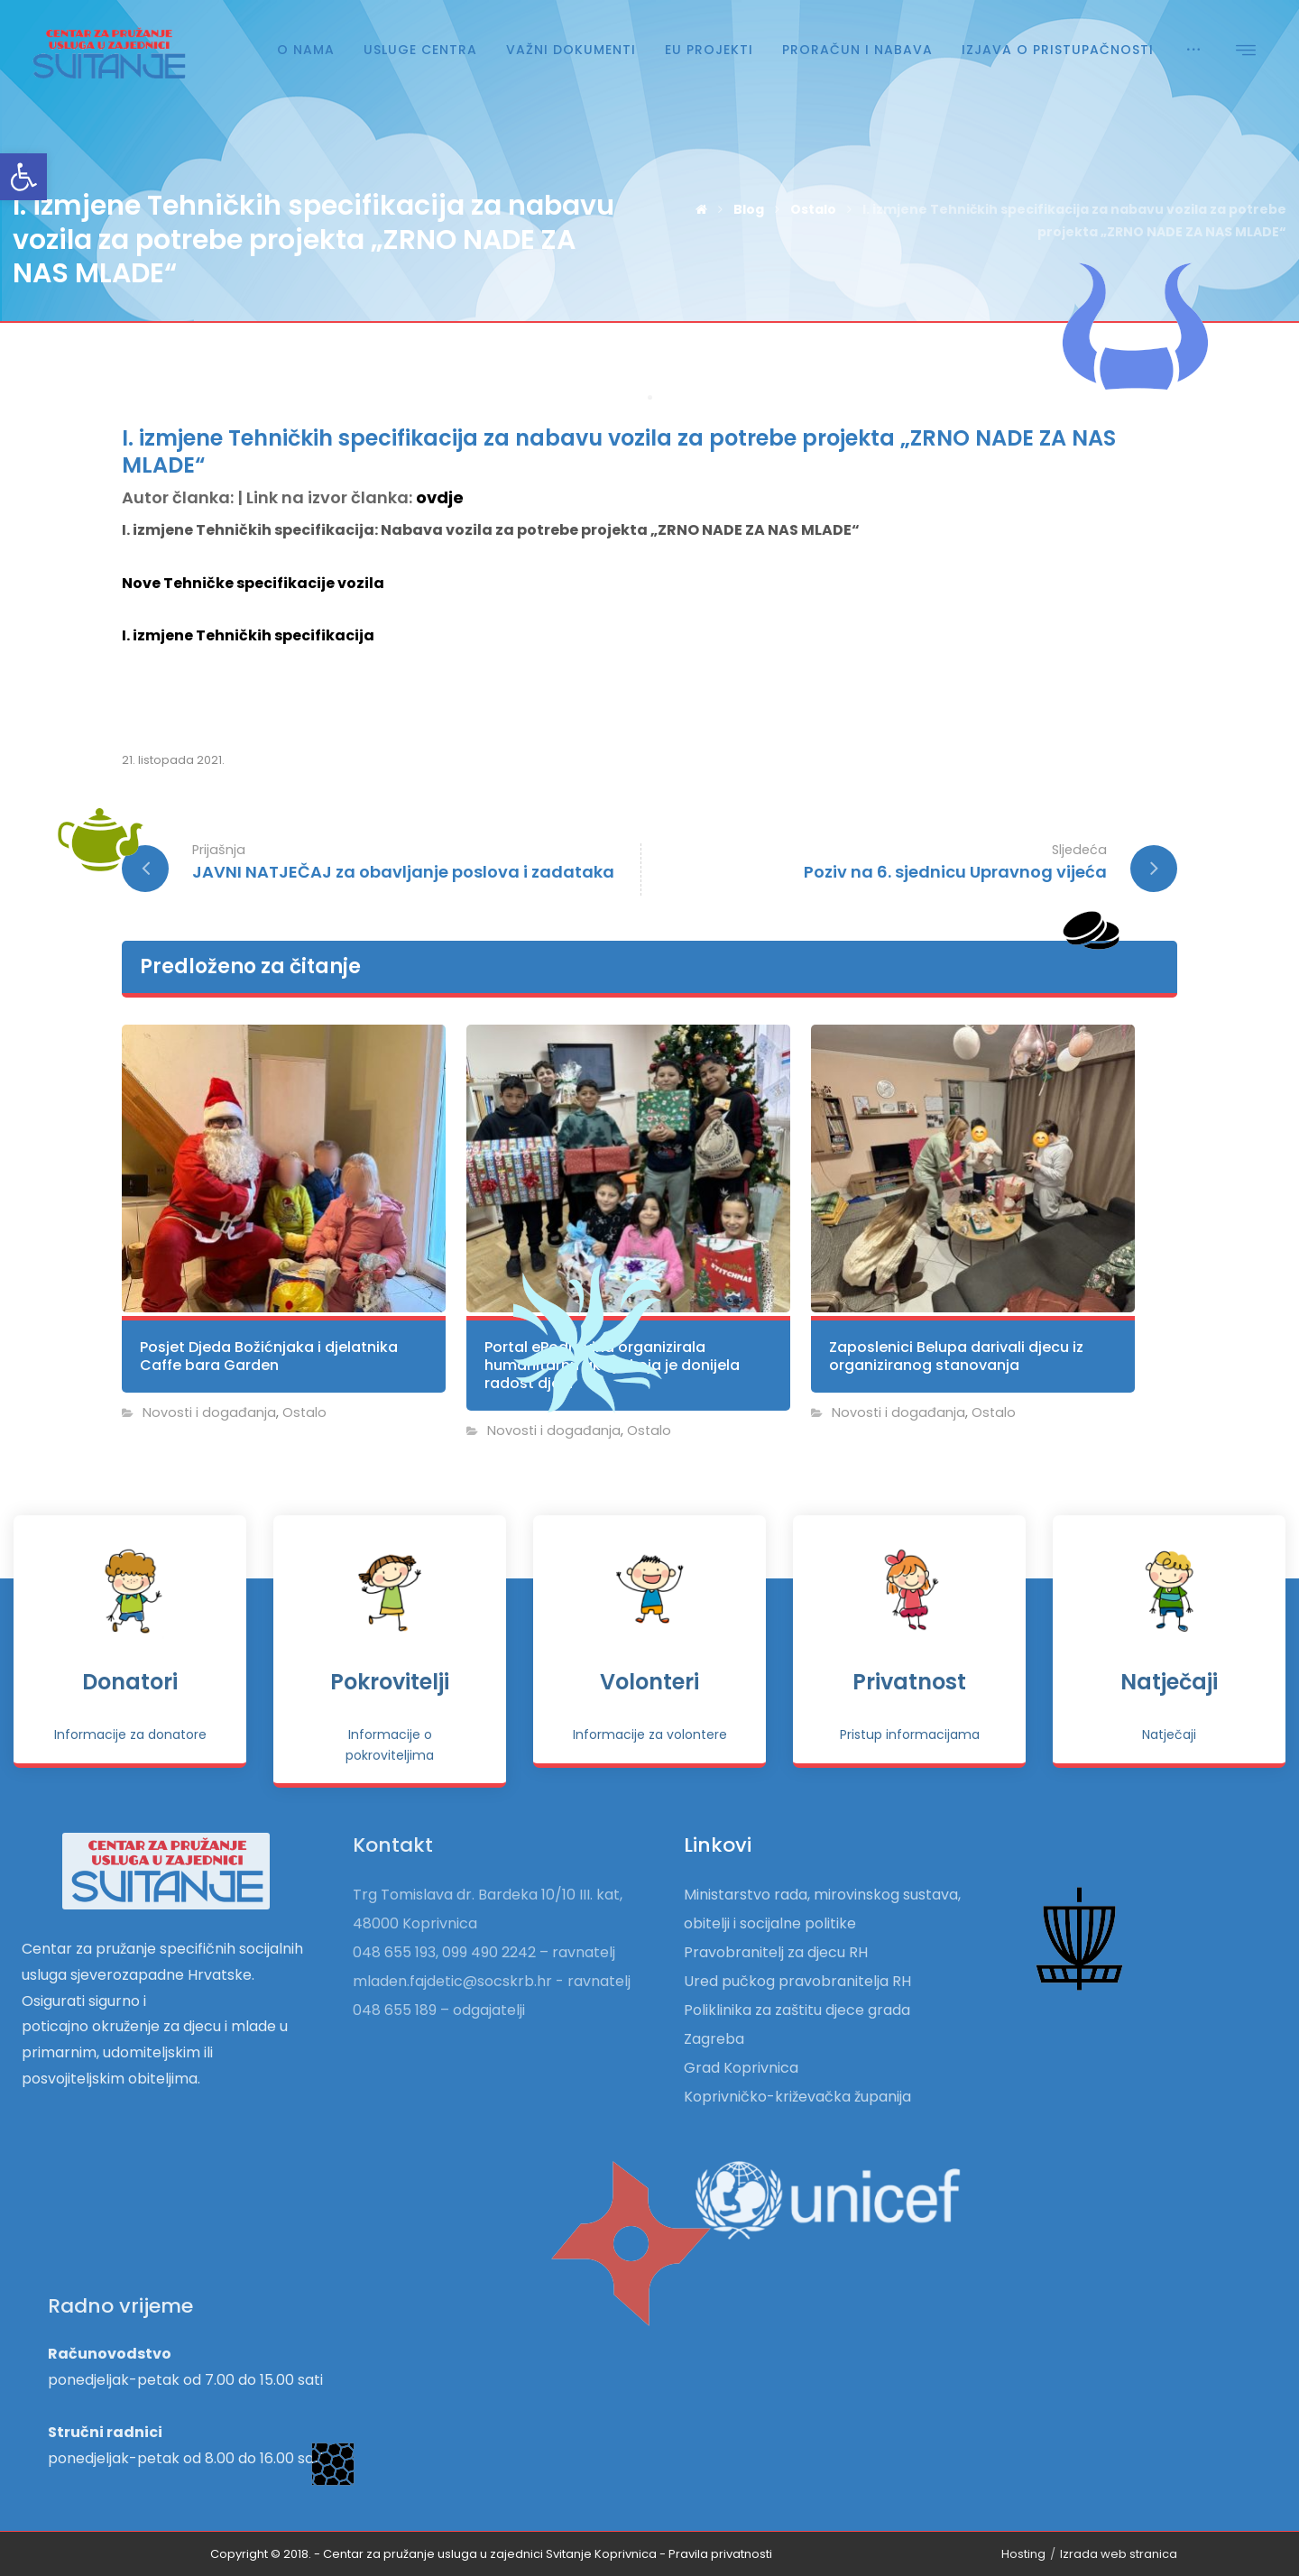 The image size is (1299, 2576). I want to click on vanilla flavor ingredient or flavoring option, so click(586, 1337).